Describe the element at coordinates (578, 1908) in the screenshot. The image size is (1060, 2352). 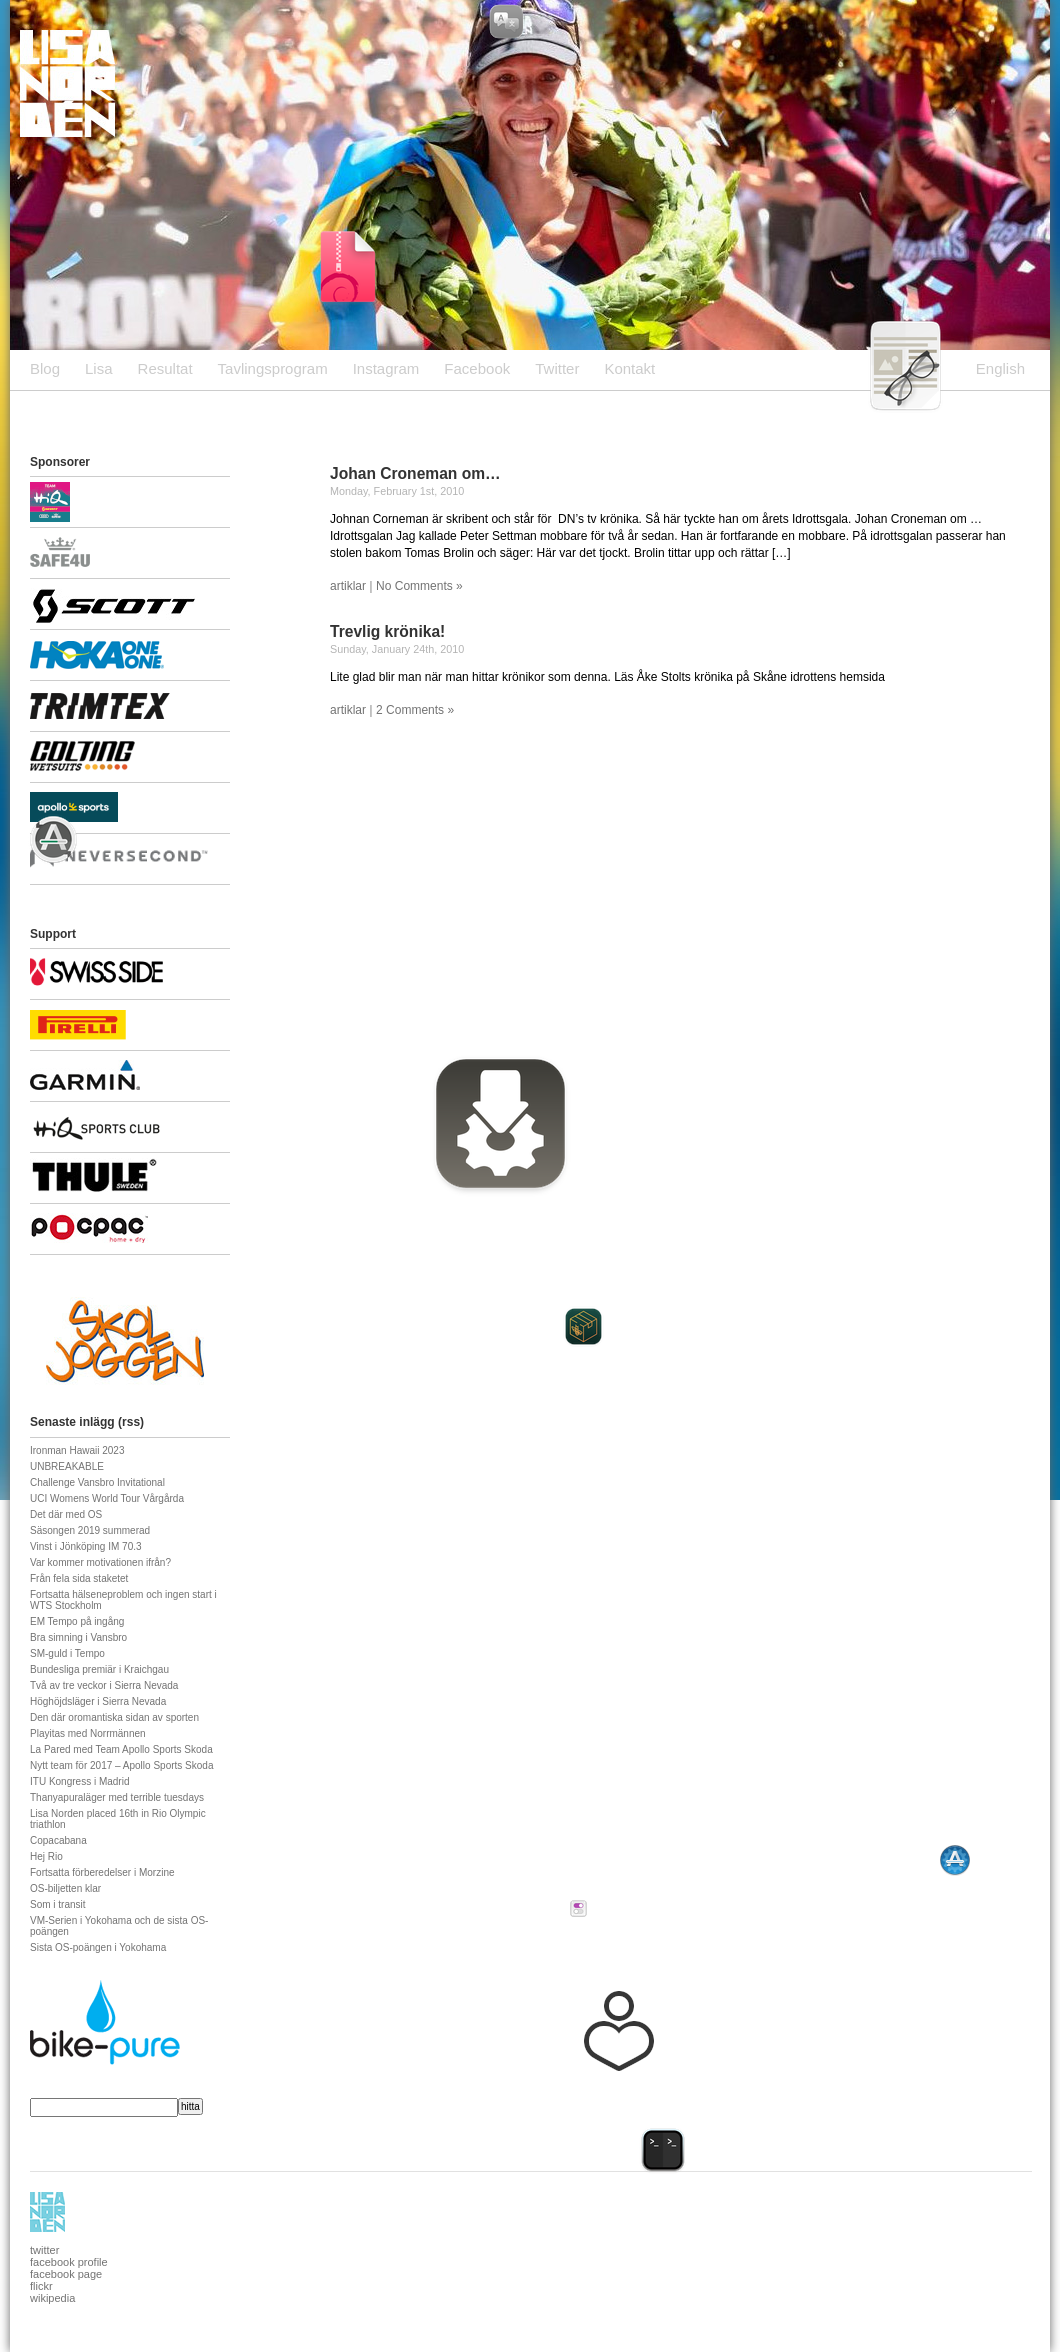
I see `open system tweaks or settings customization` at that location.